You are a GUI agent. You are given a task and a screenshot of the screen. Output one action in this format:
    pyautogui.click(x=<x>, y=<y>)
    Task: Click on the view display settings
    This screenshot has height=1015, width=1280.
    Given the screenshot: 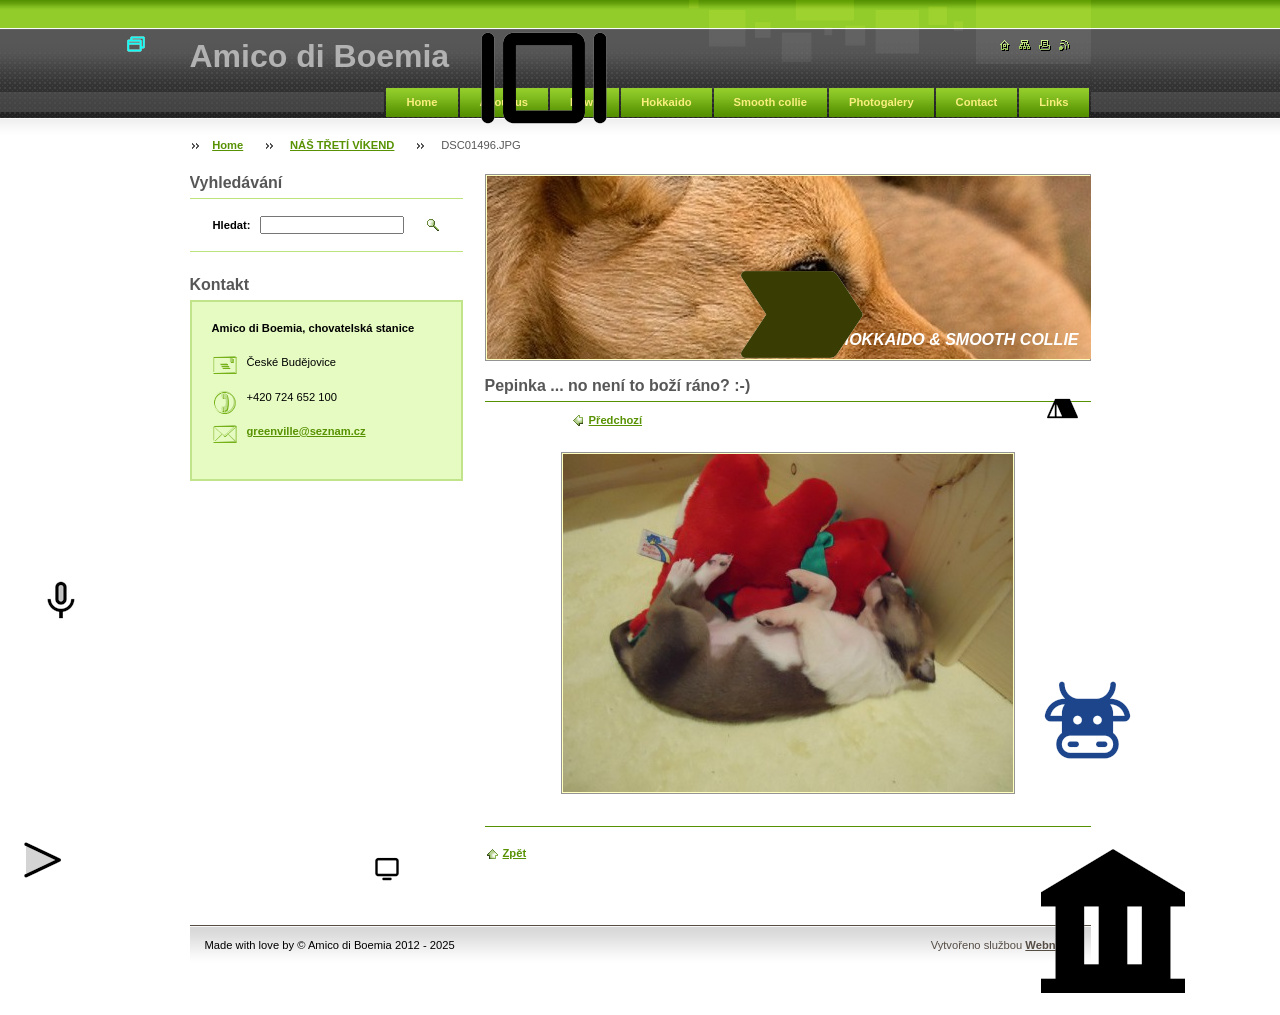 What is the action you would take?
    pyautogui.click(x=387, y=868)
    